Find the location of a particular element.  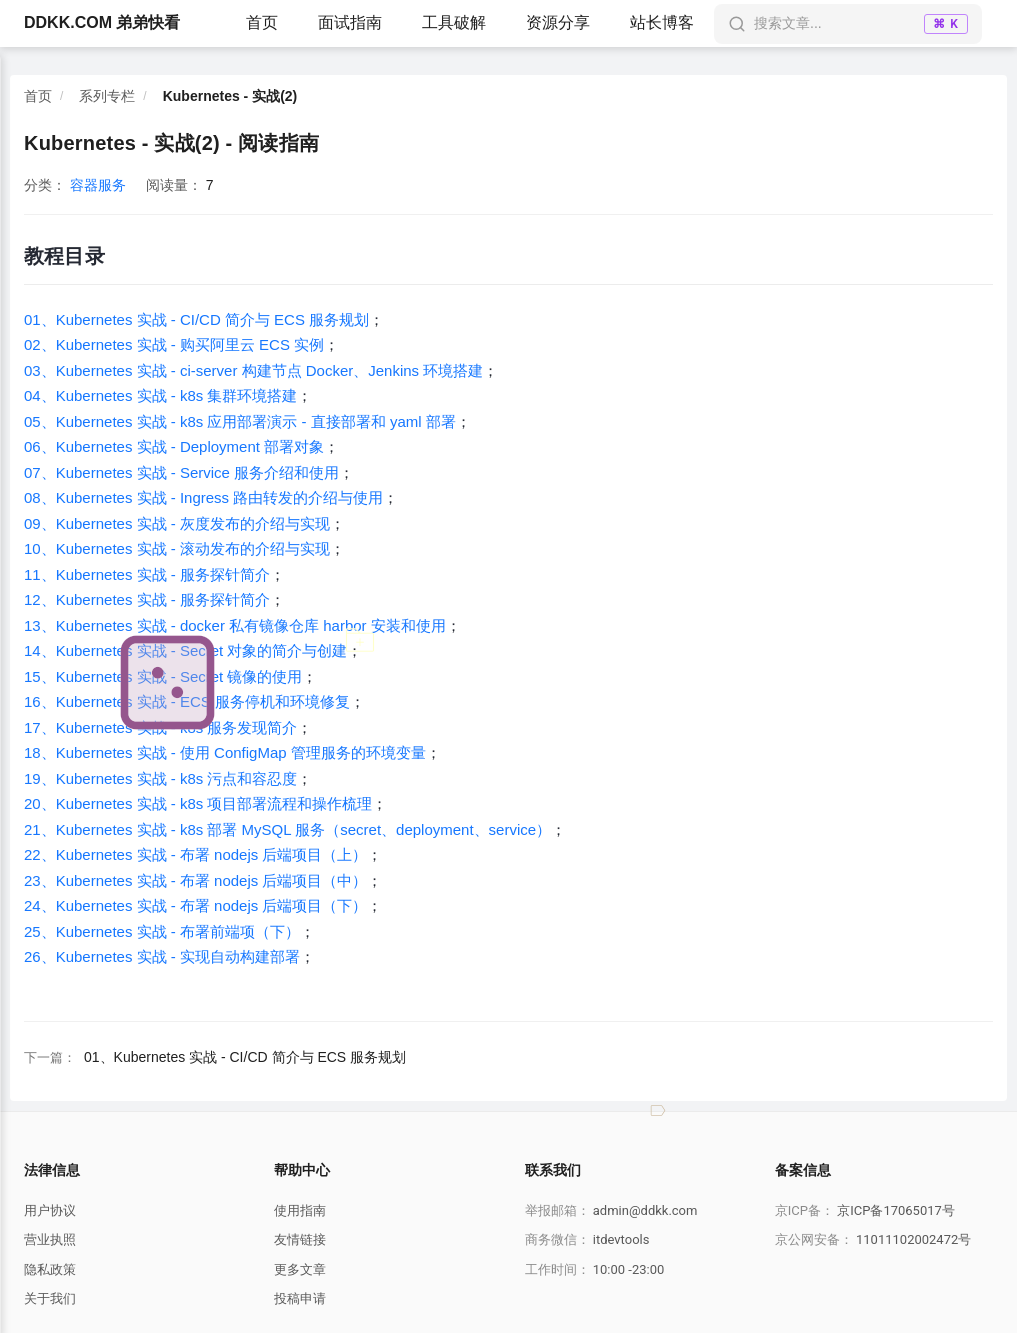

roll the dice in a game is located at coordinates (167, 682).